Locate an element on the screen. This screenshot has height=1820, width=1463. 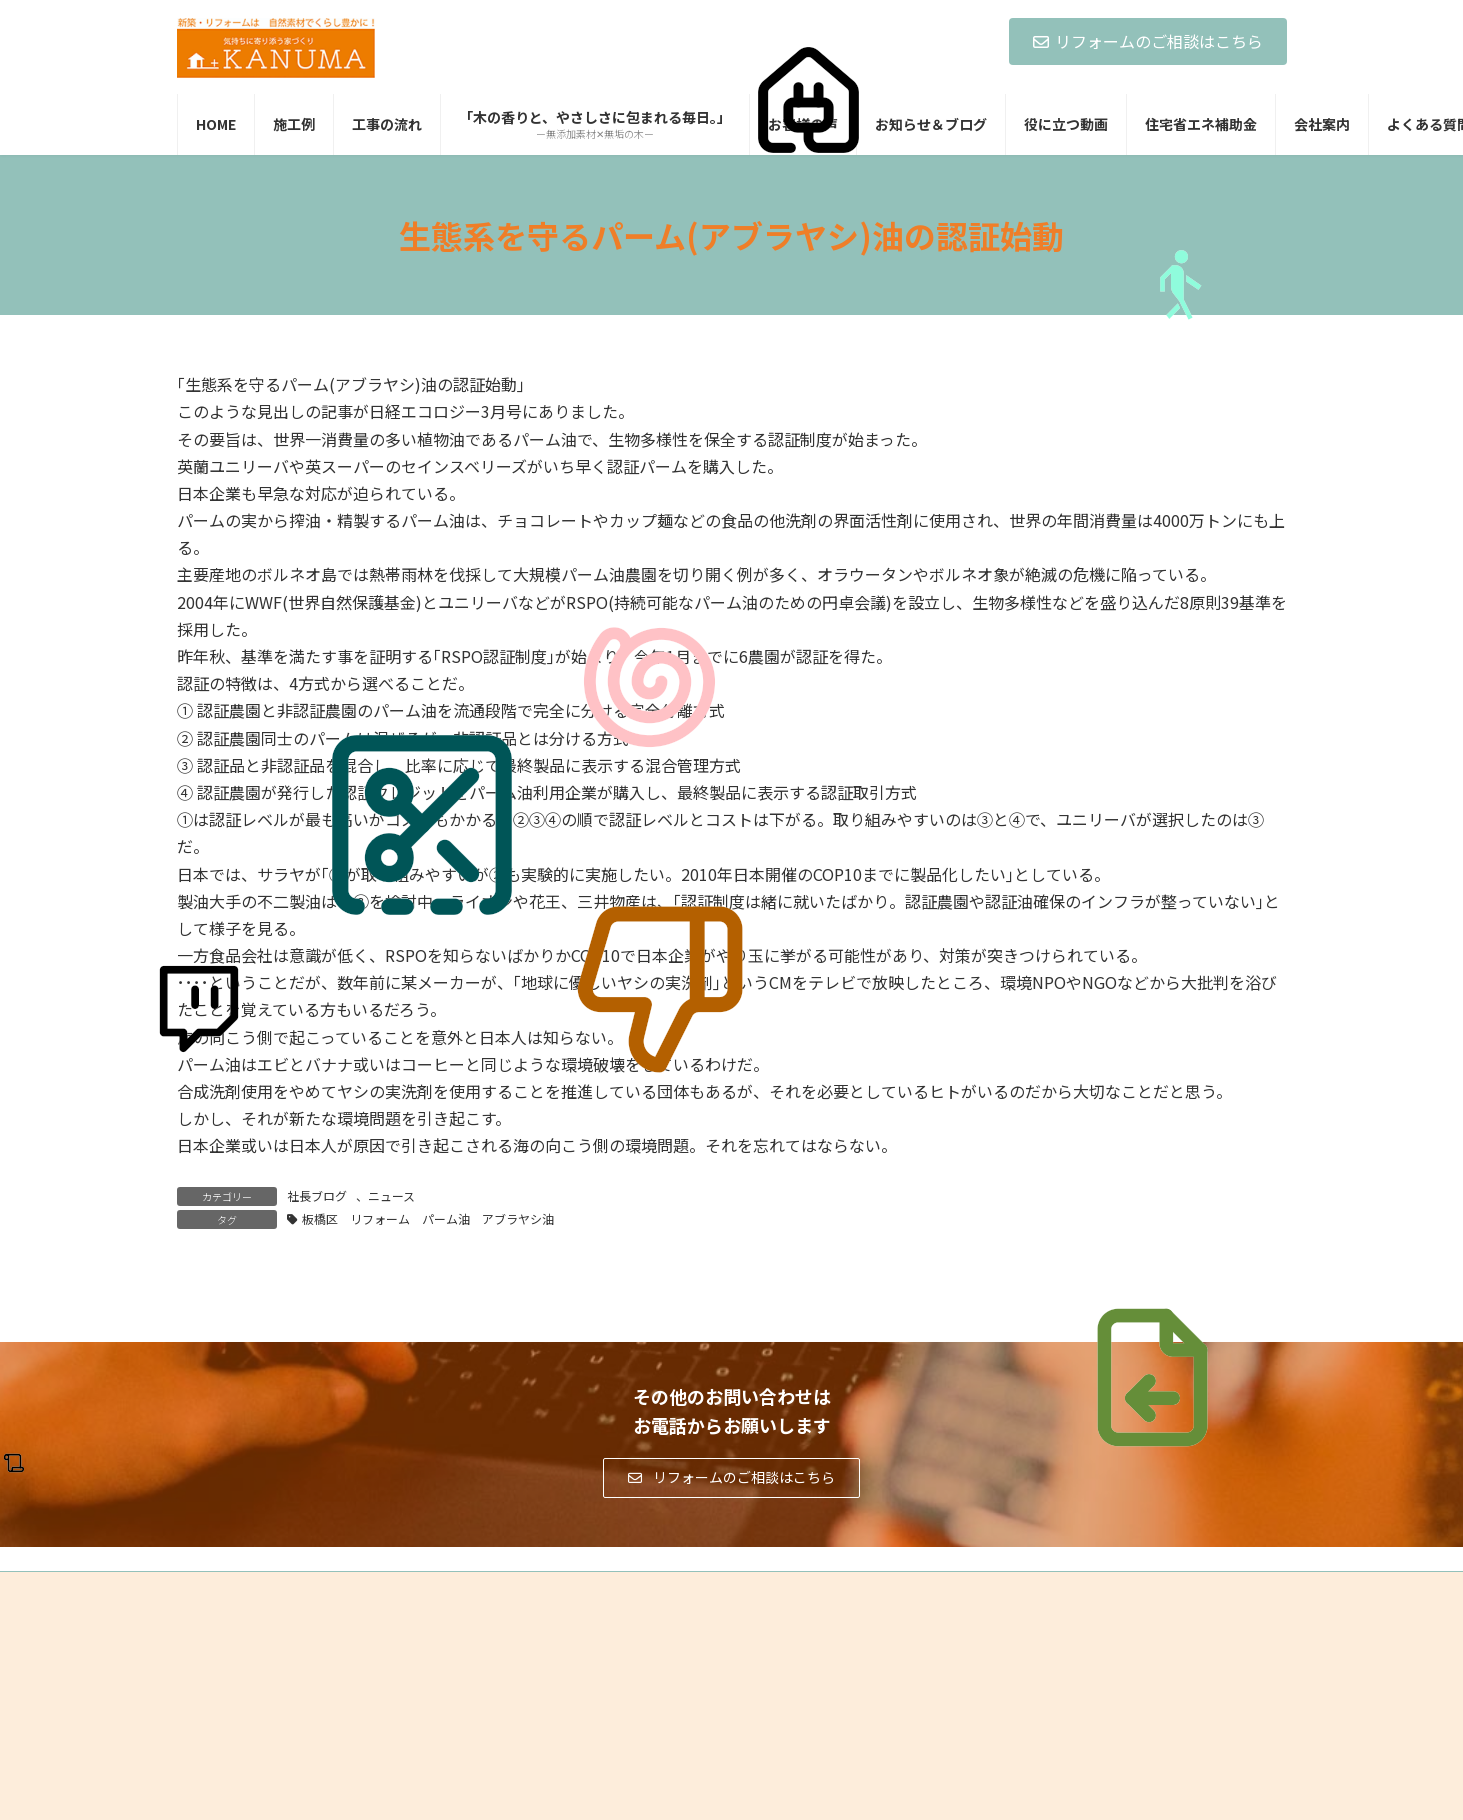
get walking directions is located at coordinates (1181, 284).